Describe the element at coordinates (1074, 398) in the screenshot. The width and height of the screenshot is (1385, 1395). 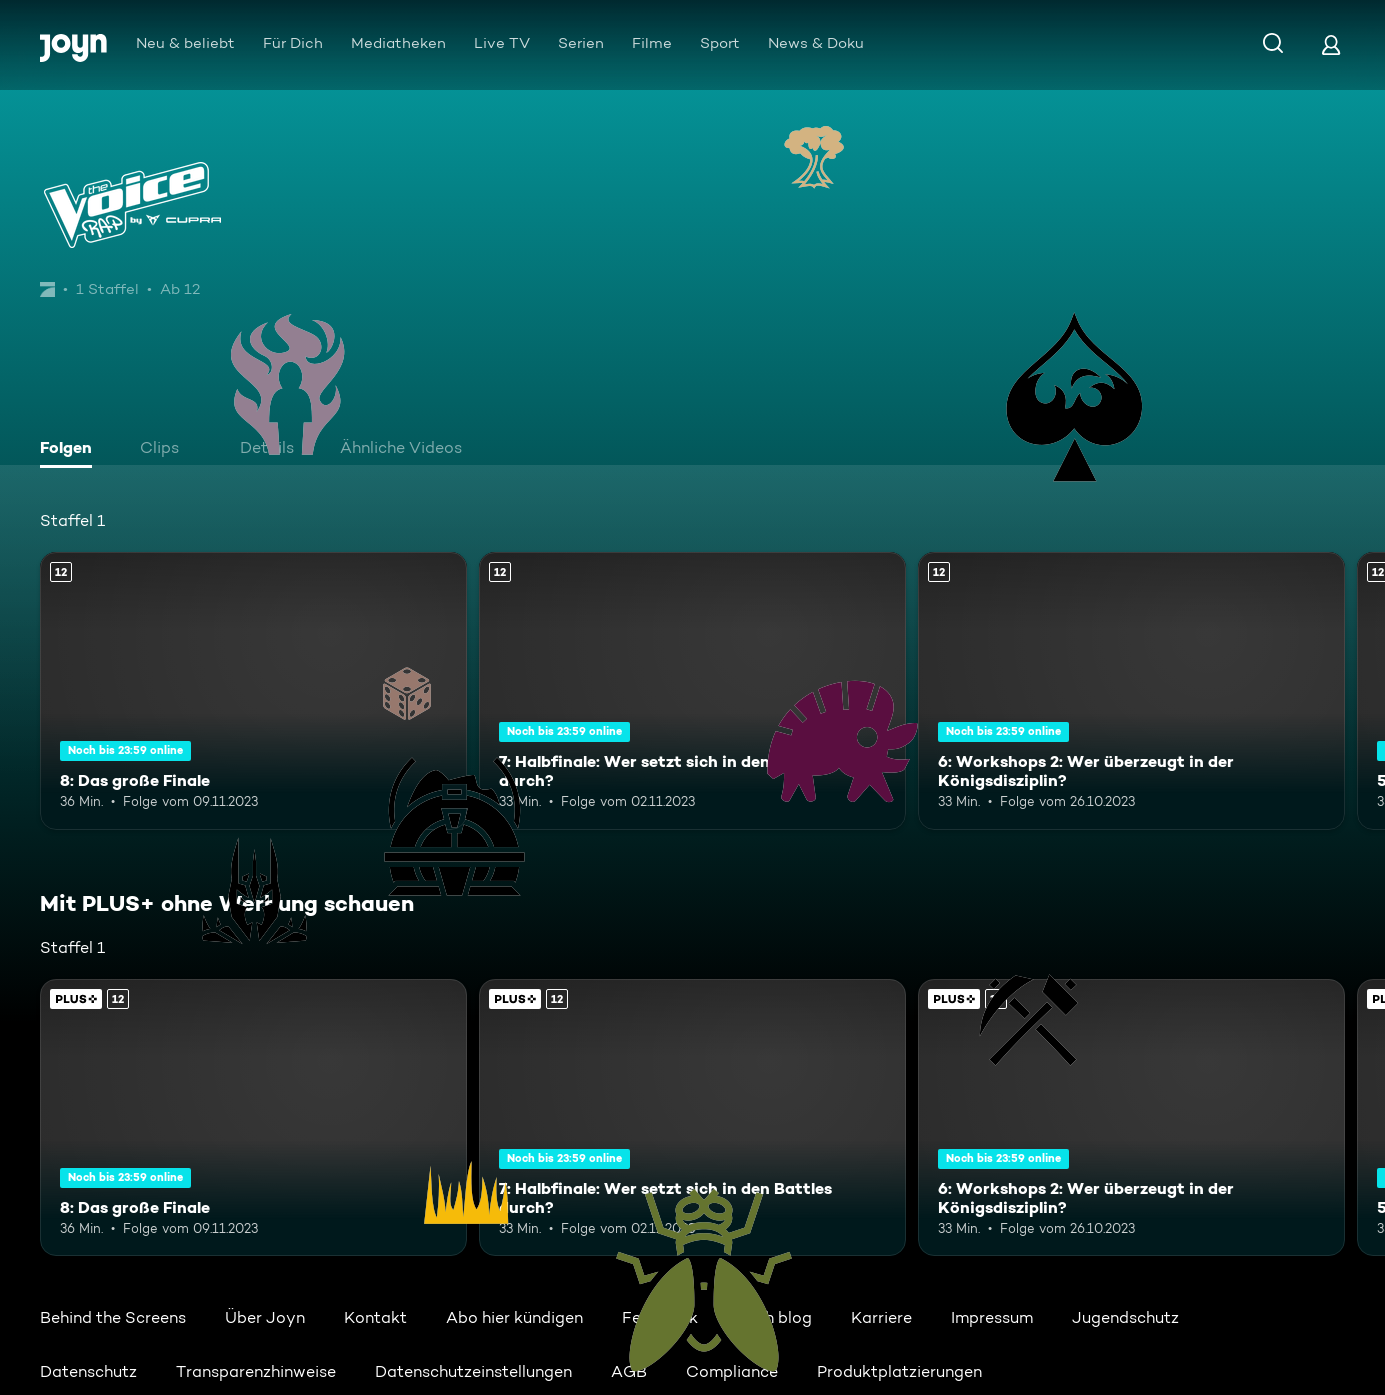
I see `indicates a hot streak or winning hand in a card game` at that location.